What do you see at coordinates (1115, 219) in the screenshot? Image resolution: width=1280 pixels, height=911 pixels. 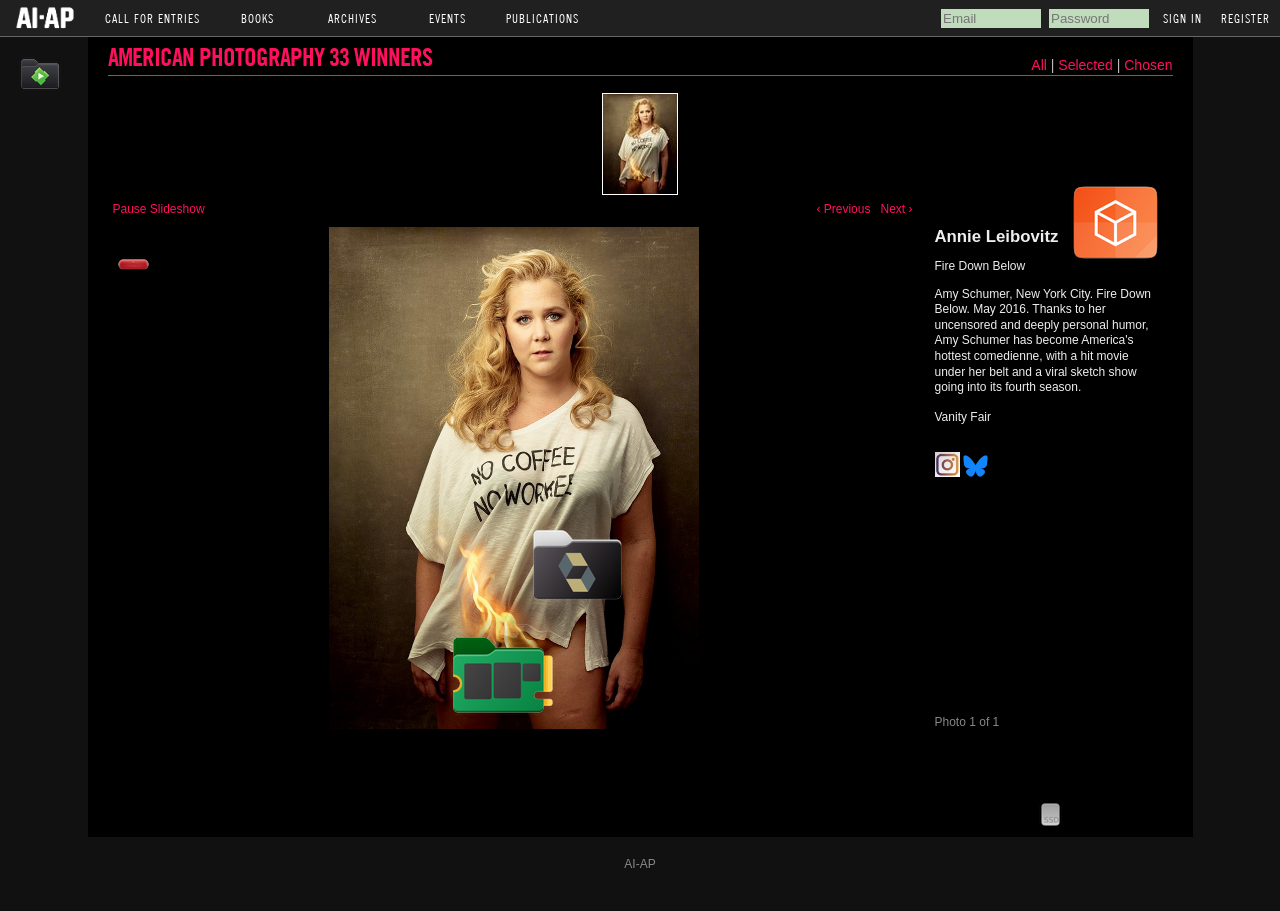 I see `3D model file in STL ASCII format` at bounding box center [1115, 219].